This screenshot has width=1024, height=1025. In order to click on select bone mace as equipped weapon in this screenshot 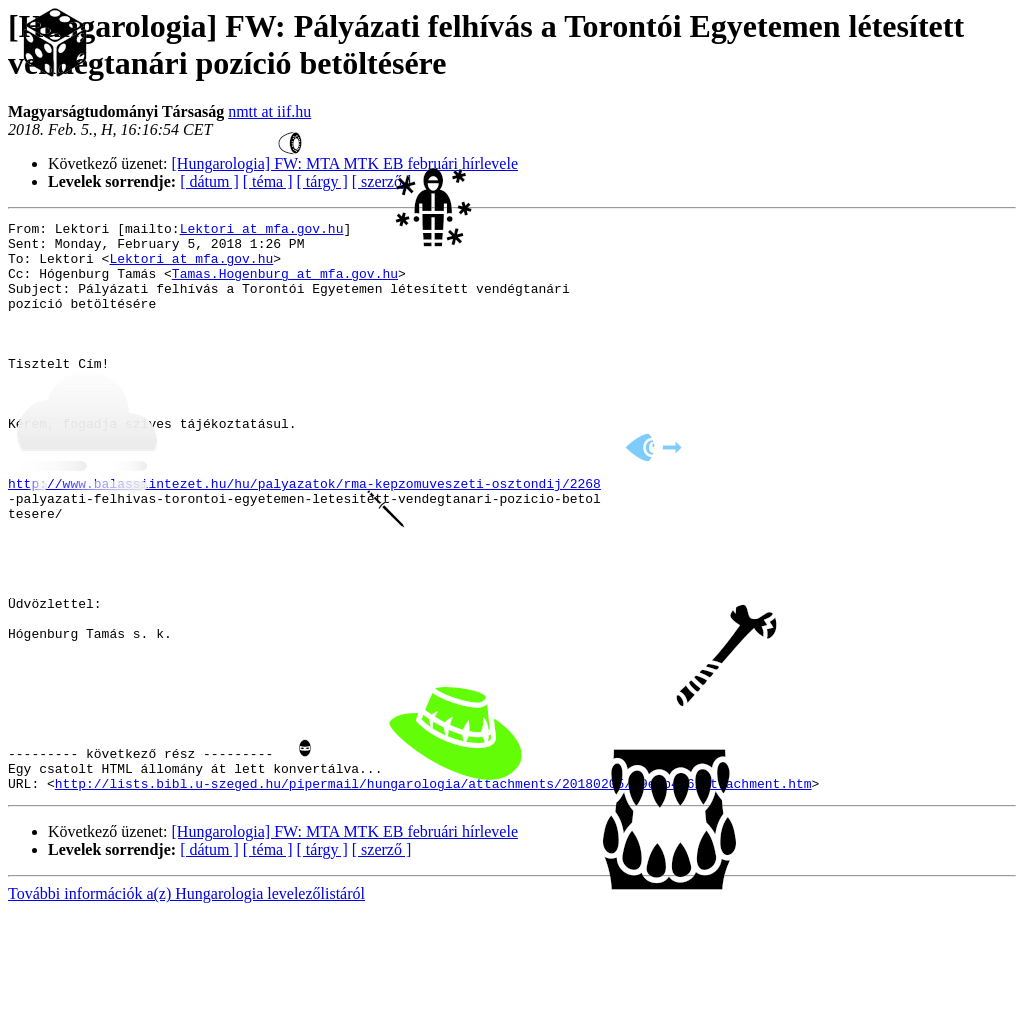, I will do `click(726, 655)`.